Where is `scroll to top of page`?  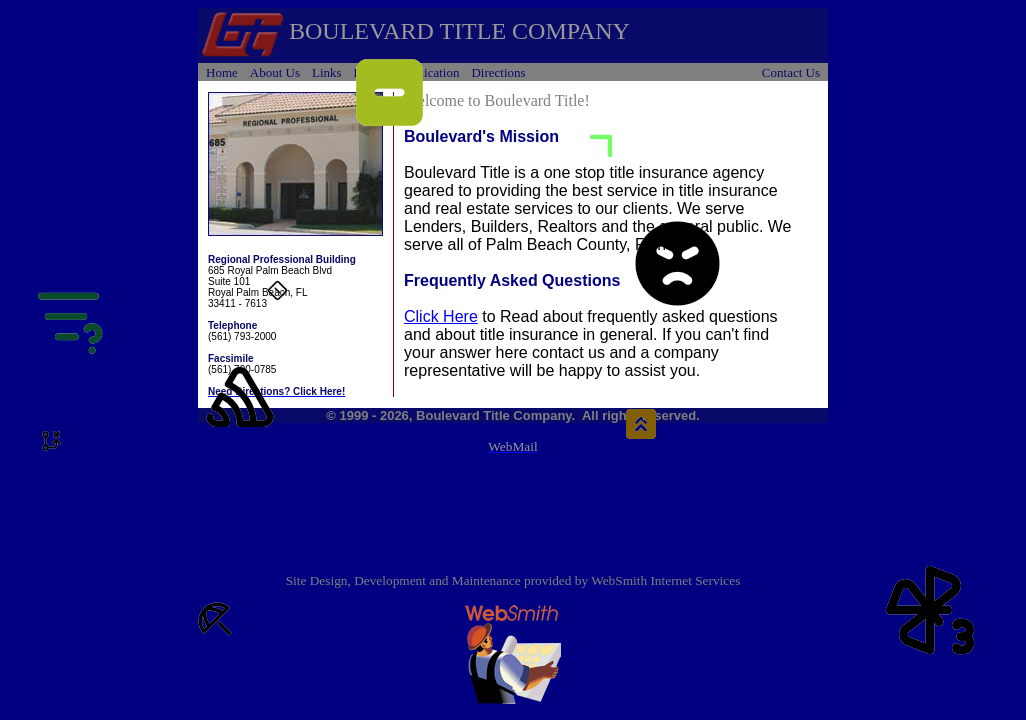 scroll to top of page is located at coordinates (641, 424).